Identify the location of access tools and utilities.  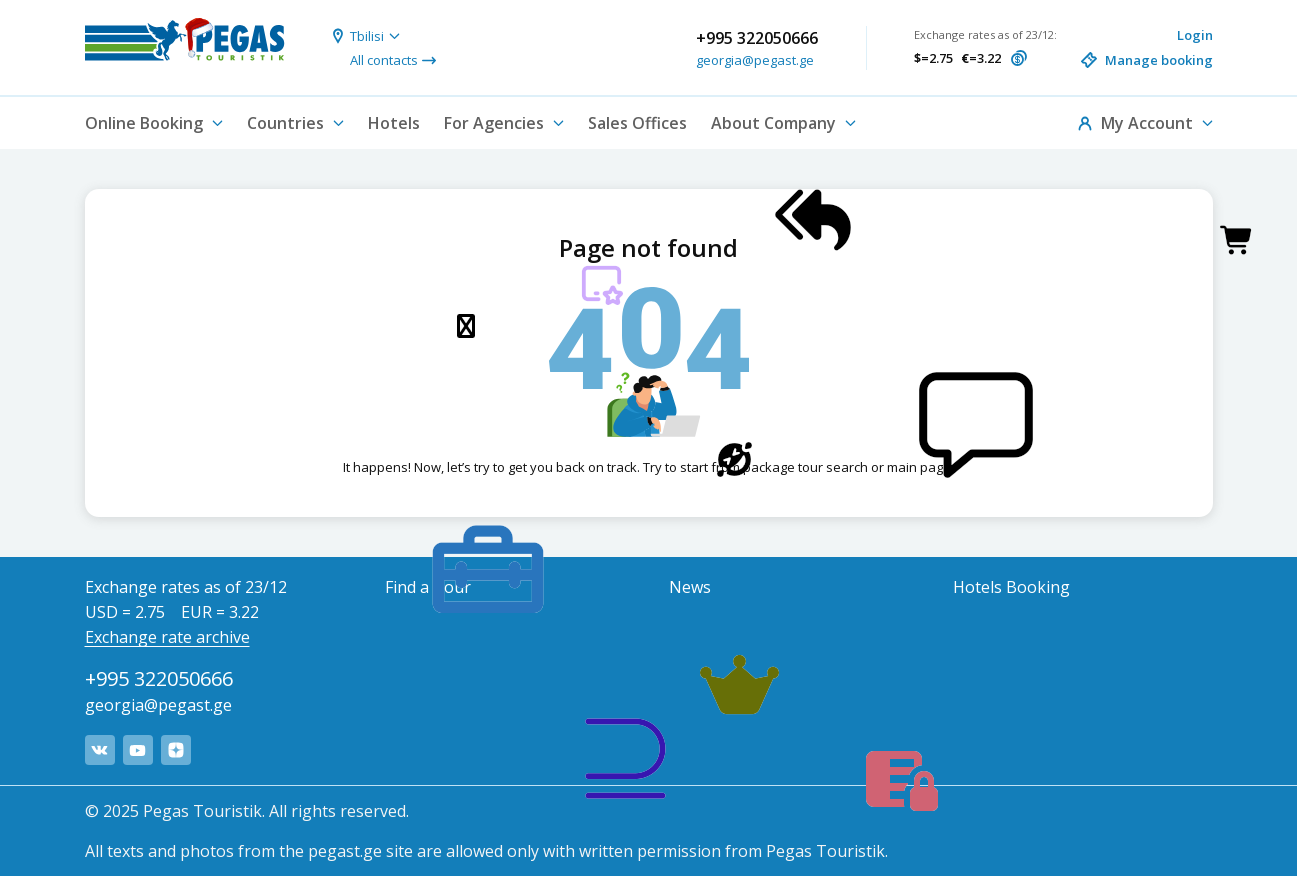
(488, 573).